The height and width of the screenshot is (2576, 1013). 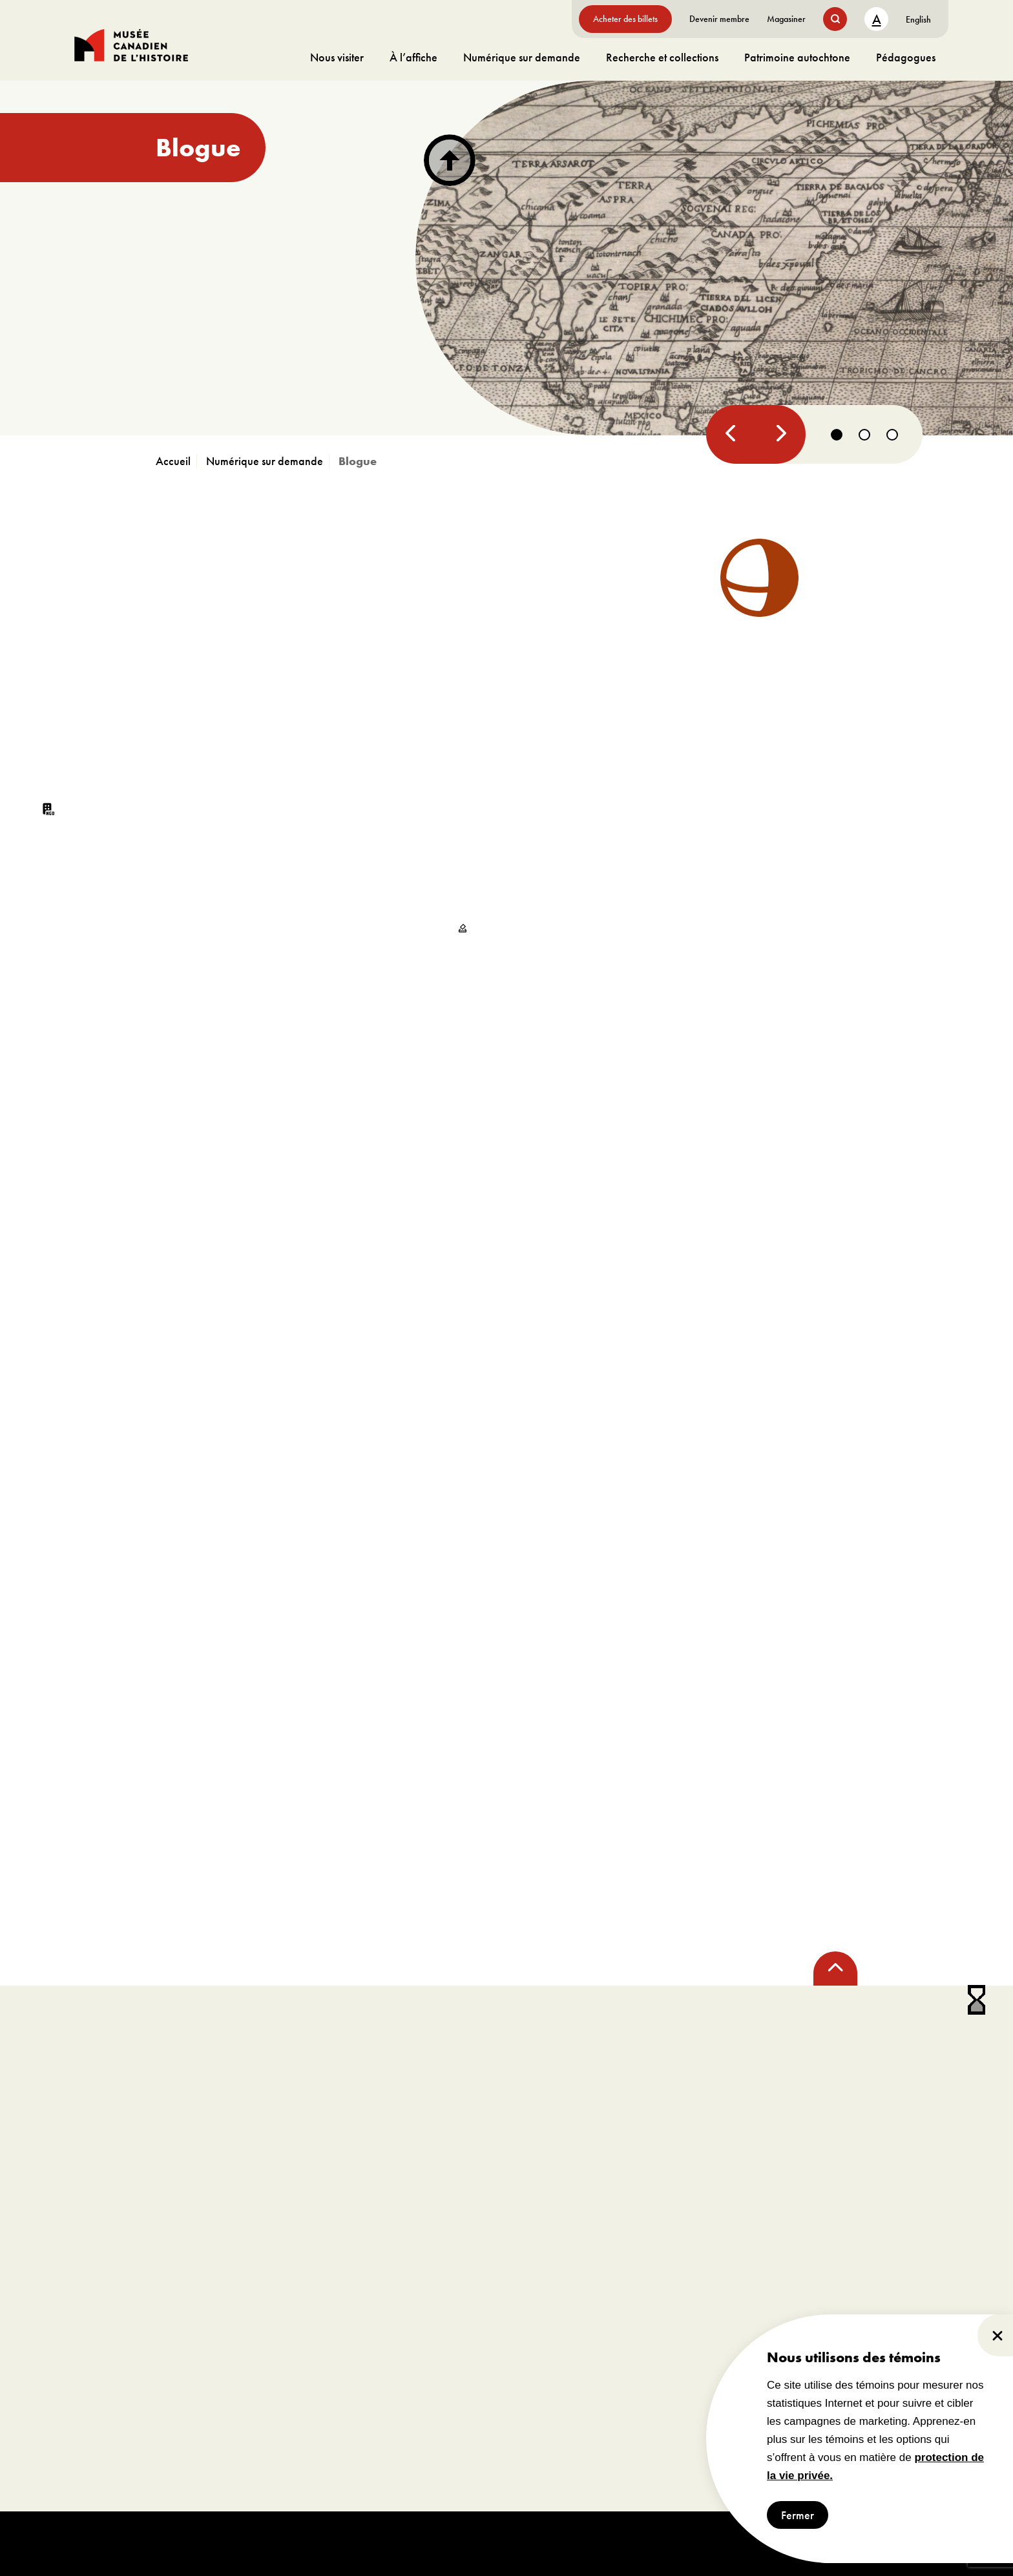 What do you see at coordinates (48, 809) in the screenshot?
I see `navigate to non-governmental organization directory` at bounding box center [48, 809].